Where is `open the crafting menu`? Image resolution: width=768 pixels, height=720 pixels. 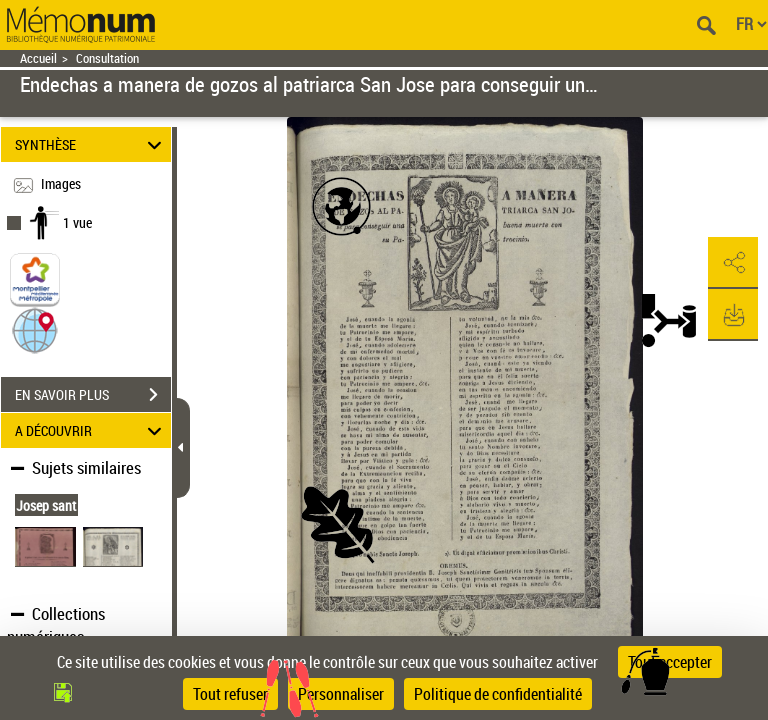 open the crafting menu is located at coordinates (669, 321).